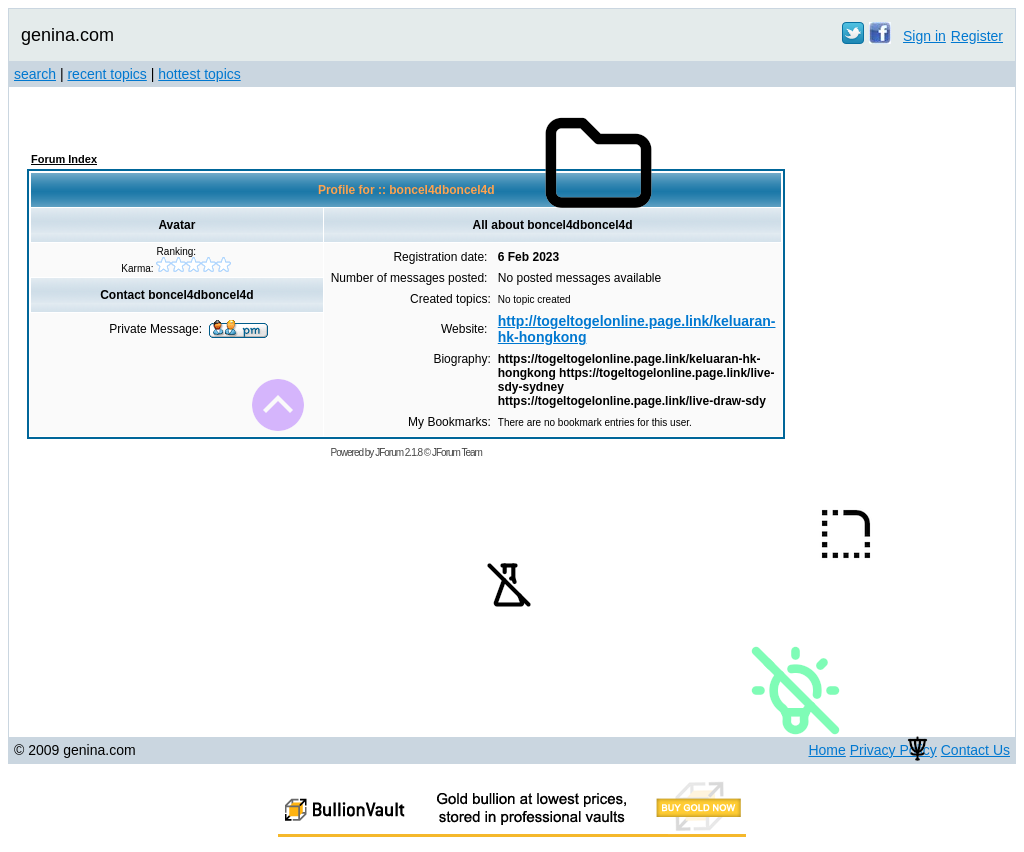 The width and height of the screenshot is (1024, 852). What do you see at coordinates (795, 690) in the screenshot?
I see `disable light mode or brightness` at bounding box center [795, 690].